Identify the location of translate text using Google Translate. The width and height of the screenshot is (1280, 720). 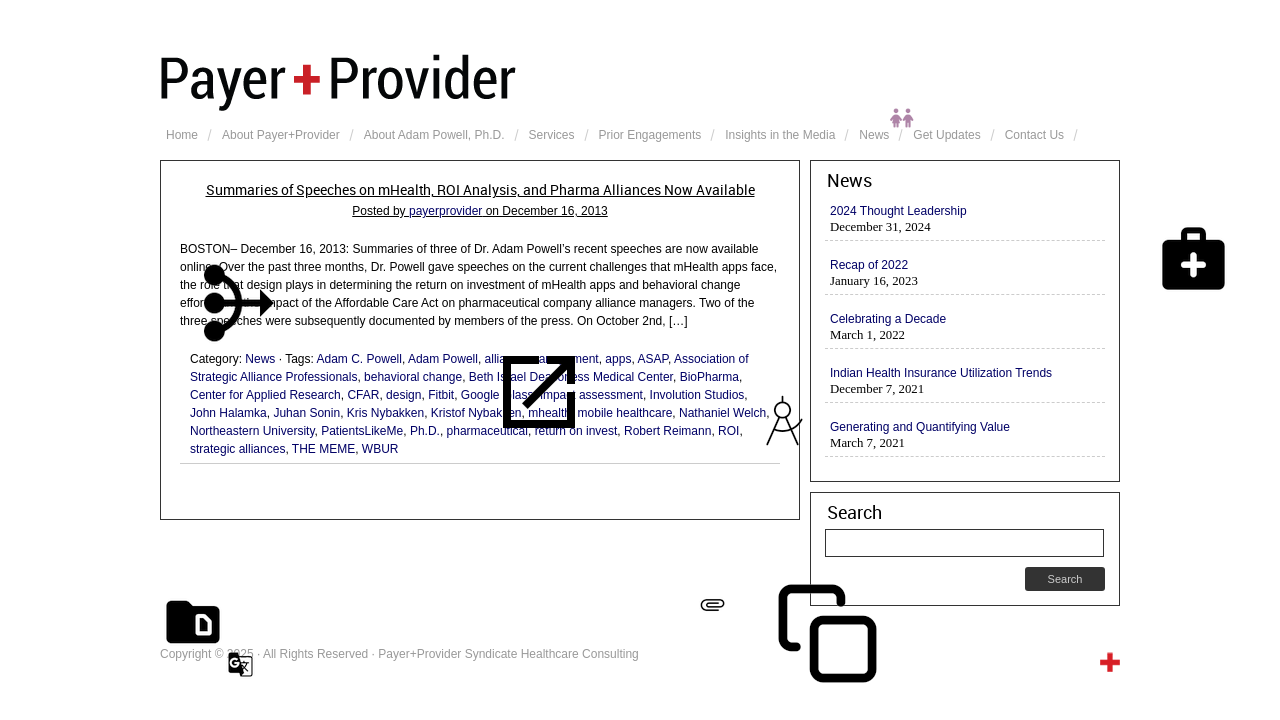
(240, 664).